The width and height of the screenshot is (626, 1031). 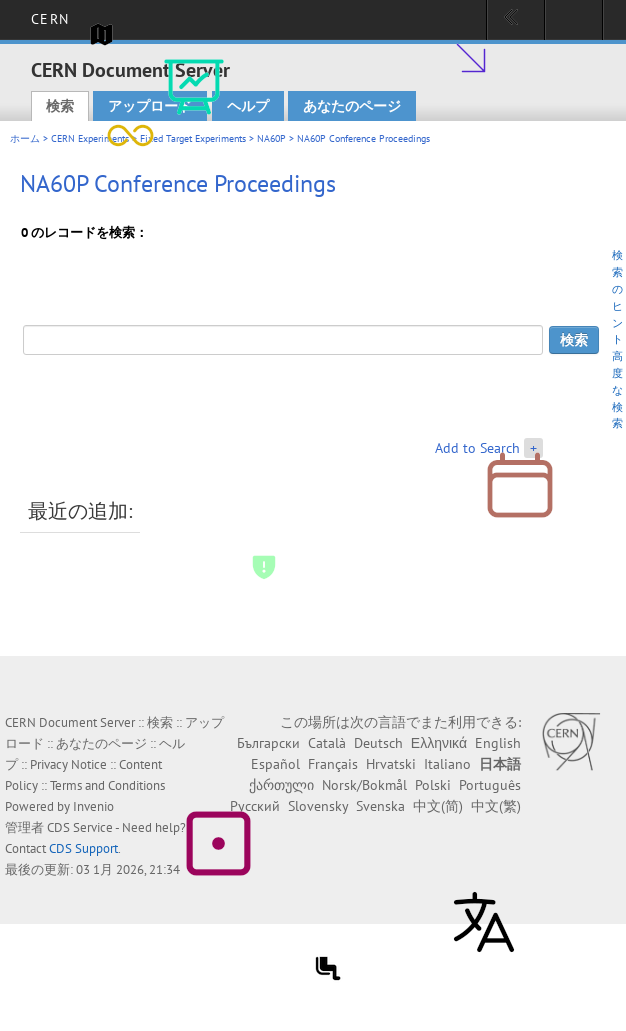 I want to click on navigate to the next item diagonally, so click(x=471, y=58).